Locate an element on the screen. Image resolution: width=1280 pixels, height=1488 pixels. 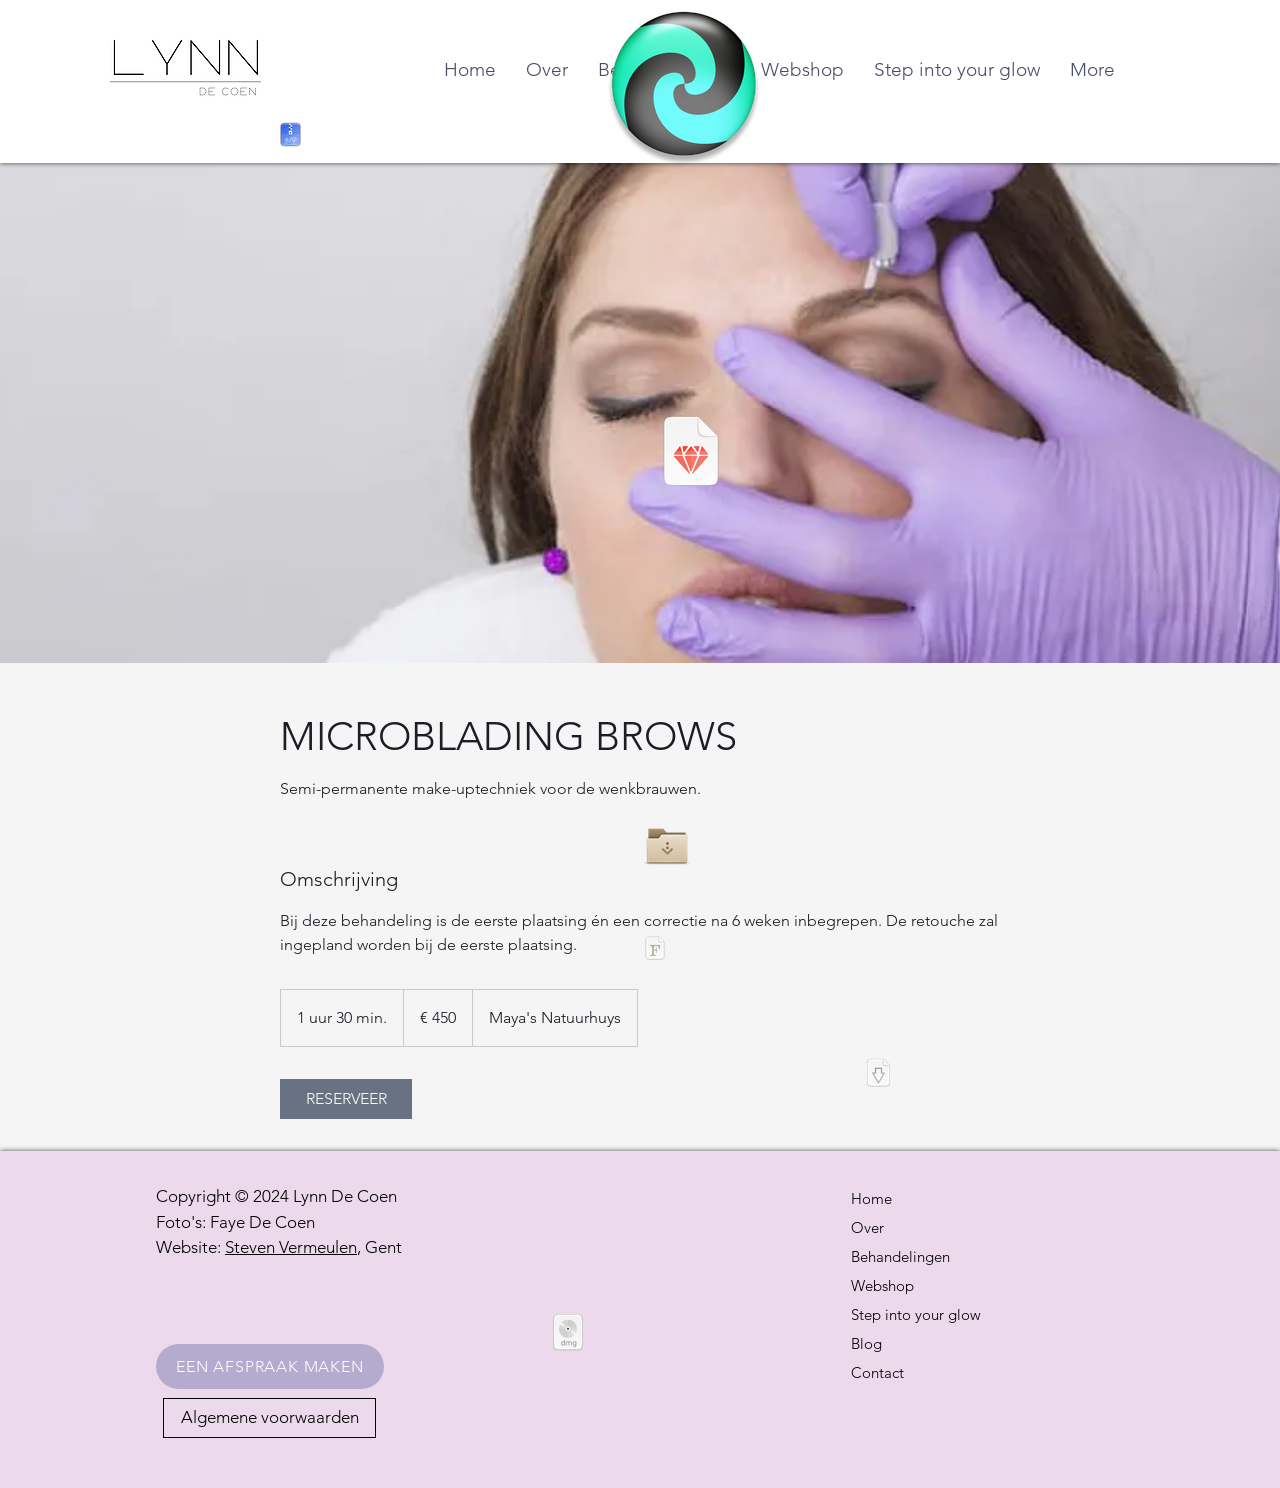
a gzip compressed archive file is located at coordinates (290, 134).